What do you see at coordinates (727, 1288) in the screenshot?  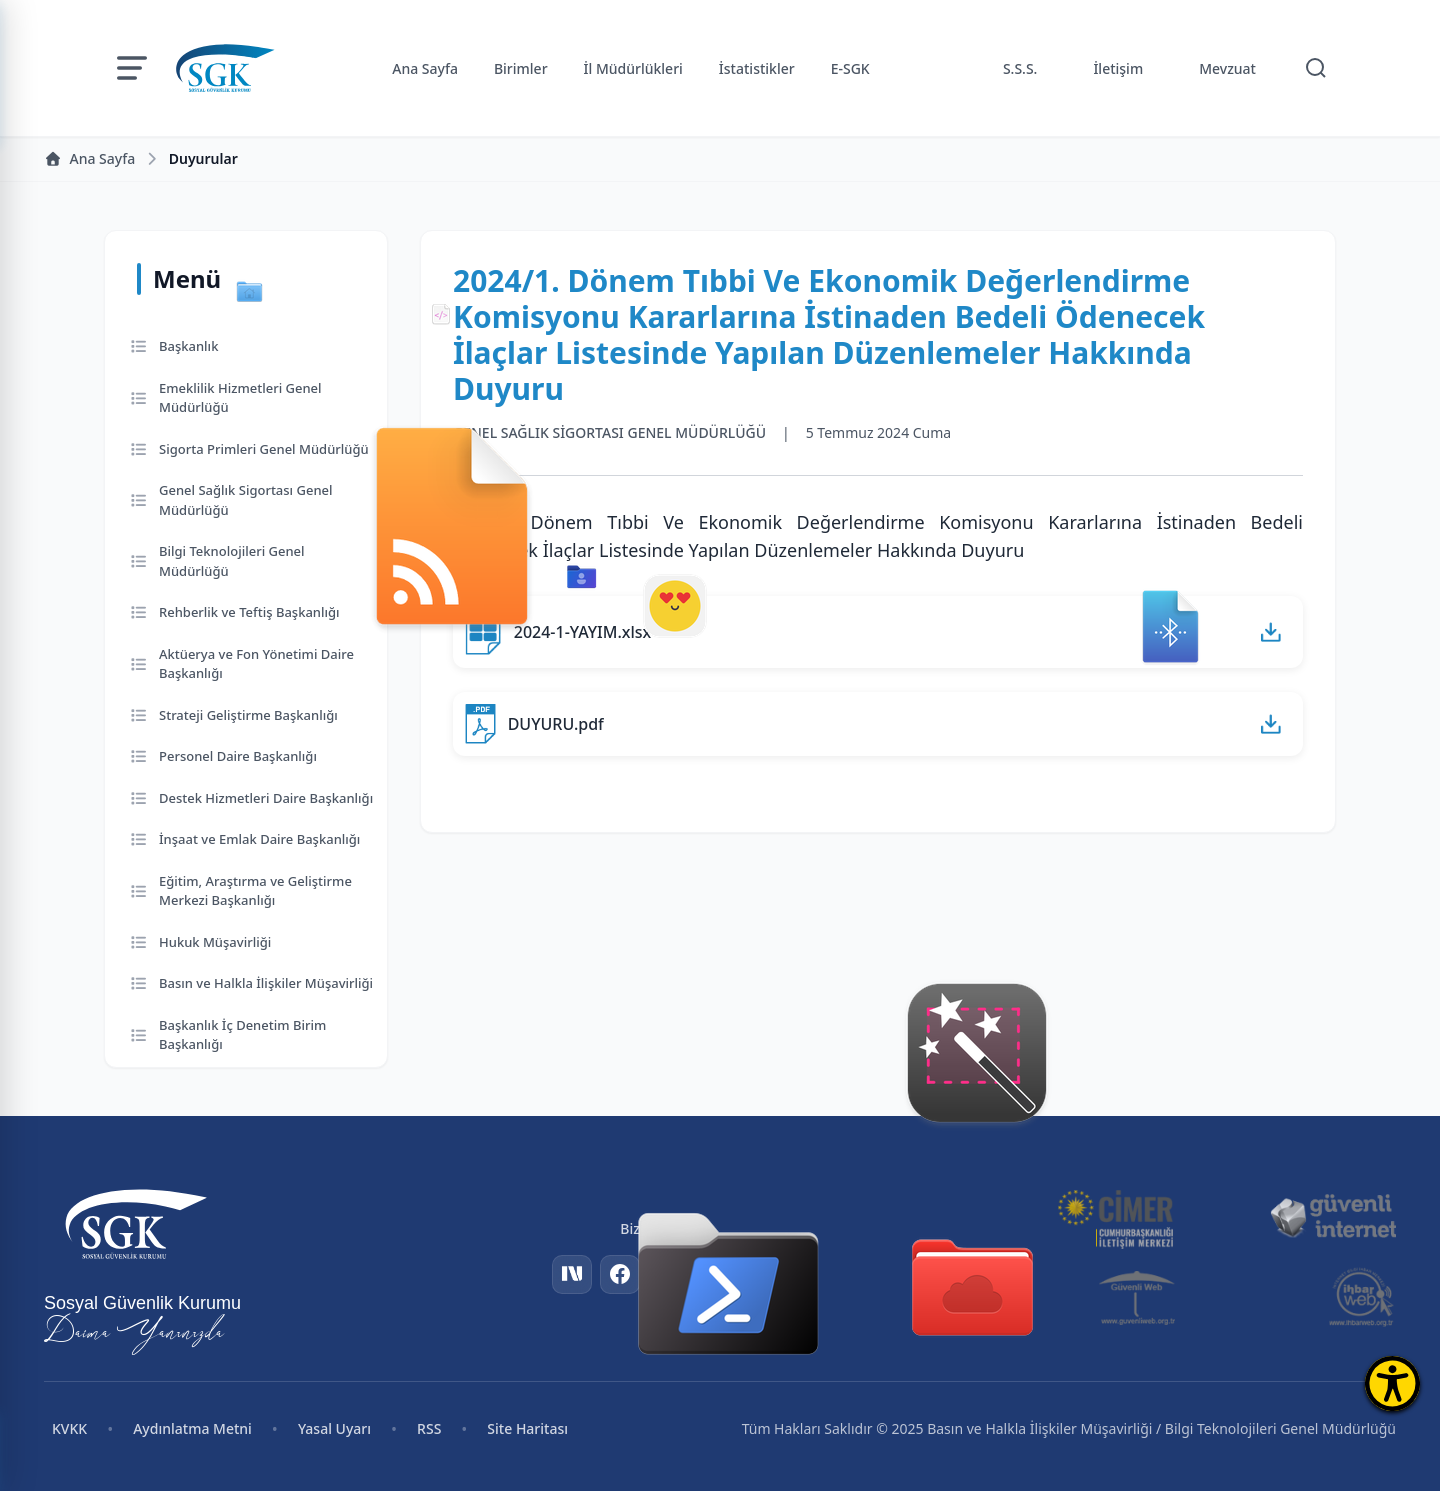 I see `open folder containing PowerShell scripts` at bounding box center [727, 1288].